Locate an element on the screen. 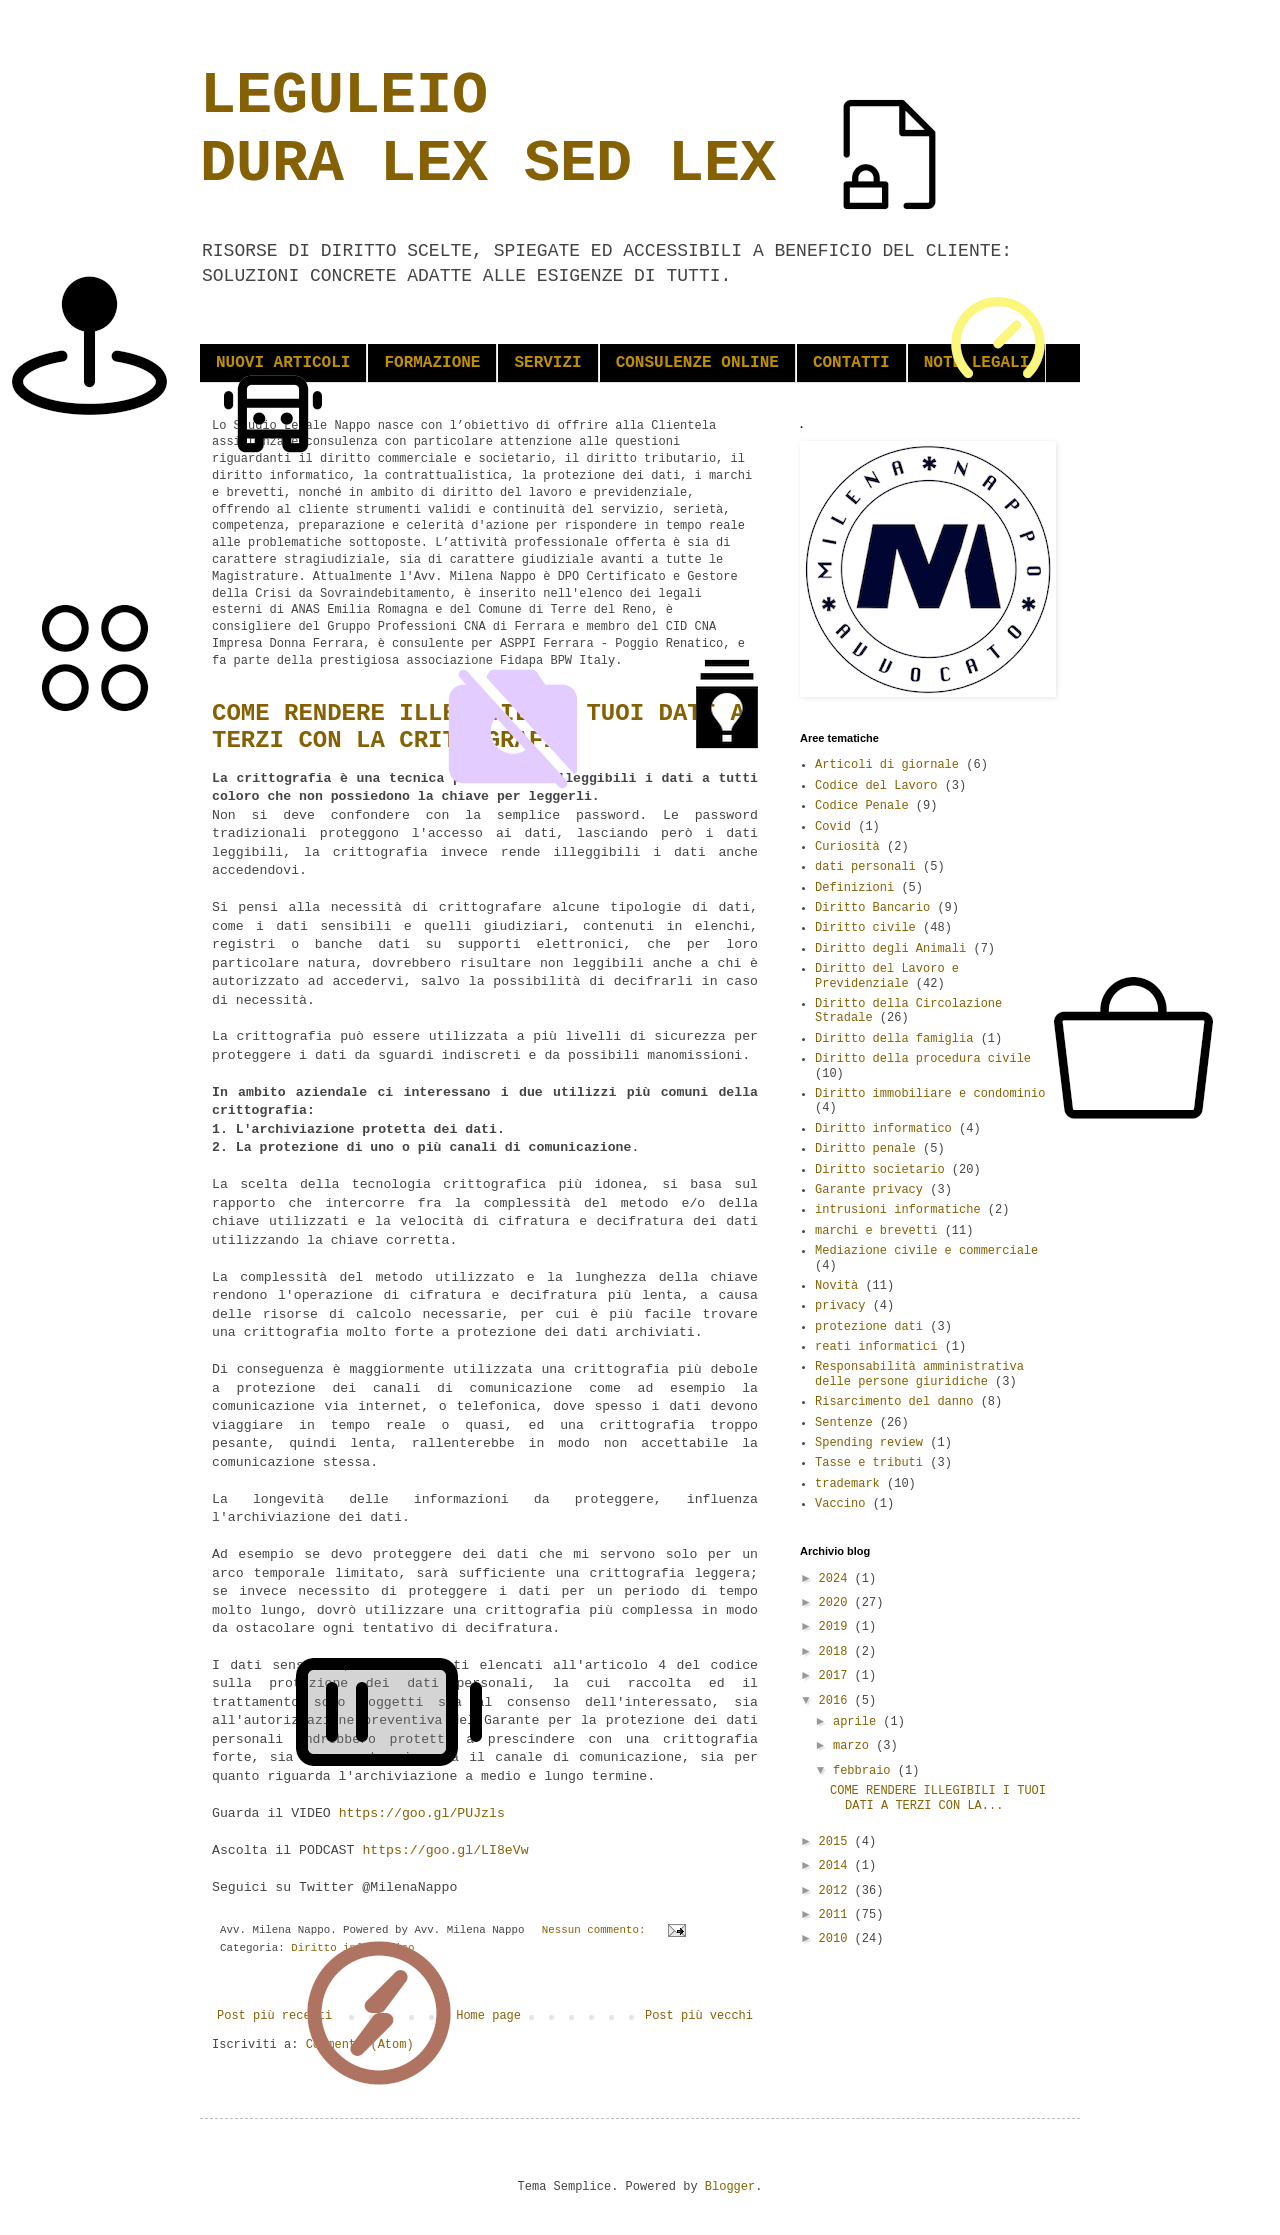 This screenshot has height=2235, width=1280. access a locked or protected file is located at coordinates (889, 154).